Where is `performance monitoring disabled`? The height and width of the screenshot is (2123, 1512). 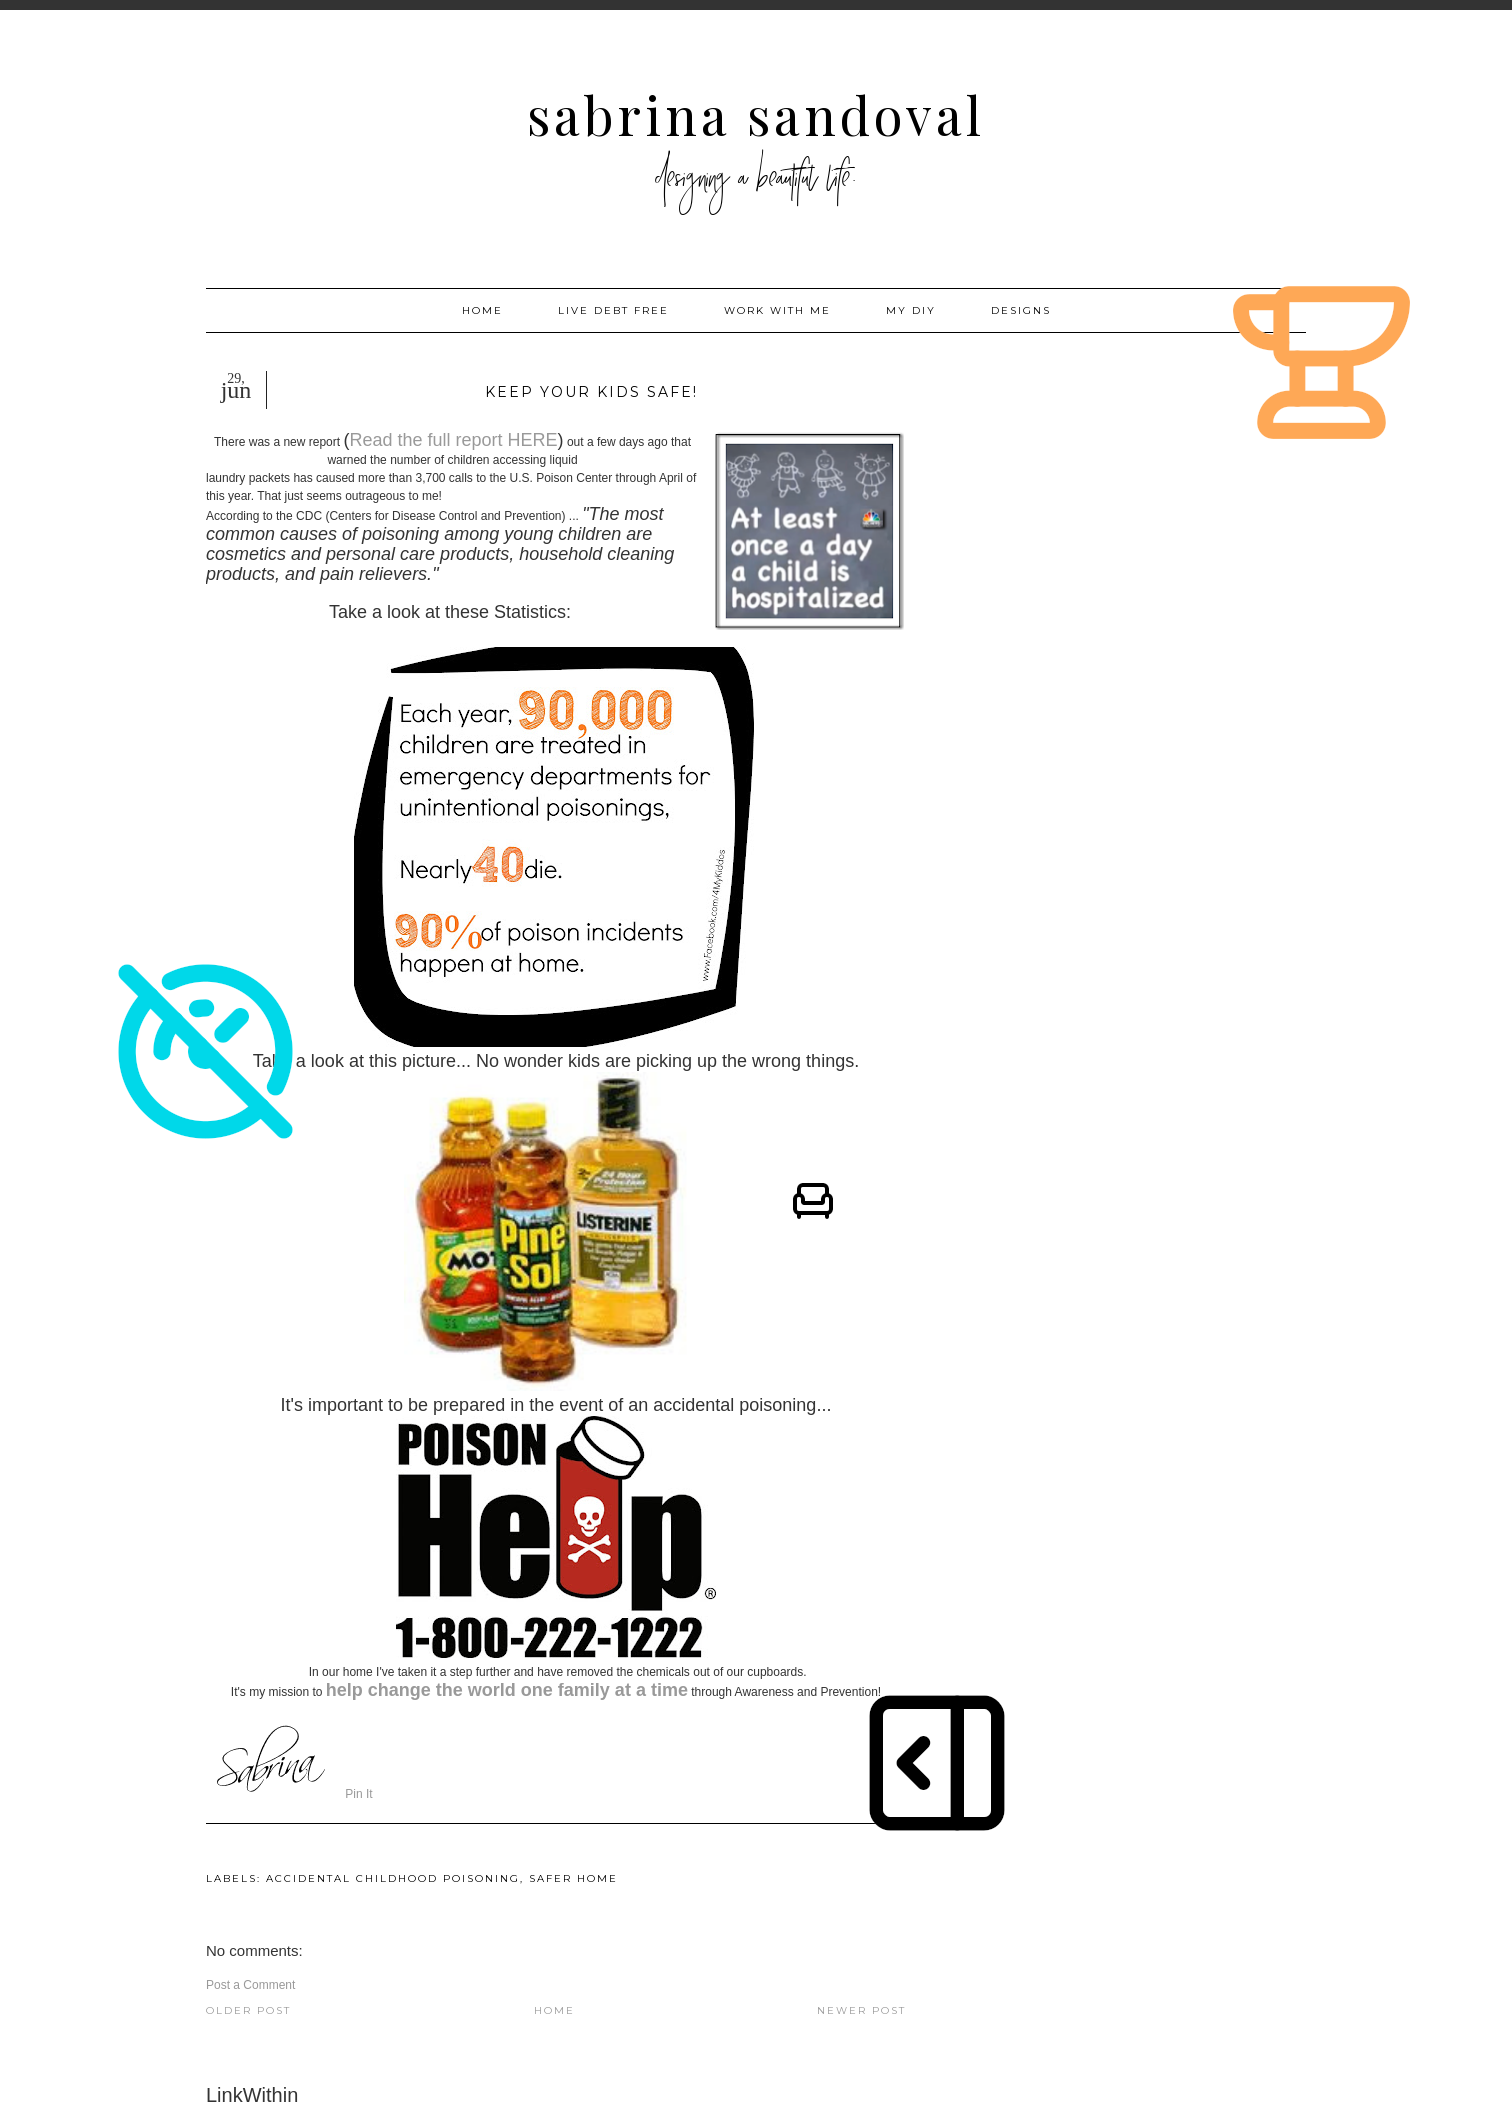 performance monitoring disabled is located at coordinates (205, 1051).